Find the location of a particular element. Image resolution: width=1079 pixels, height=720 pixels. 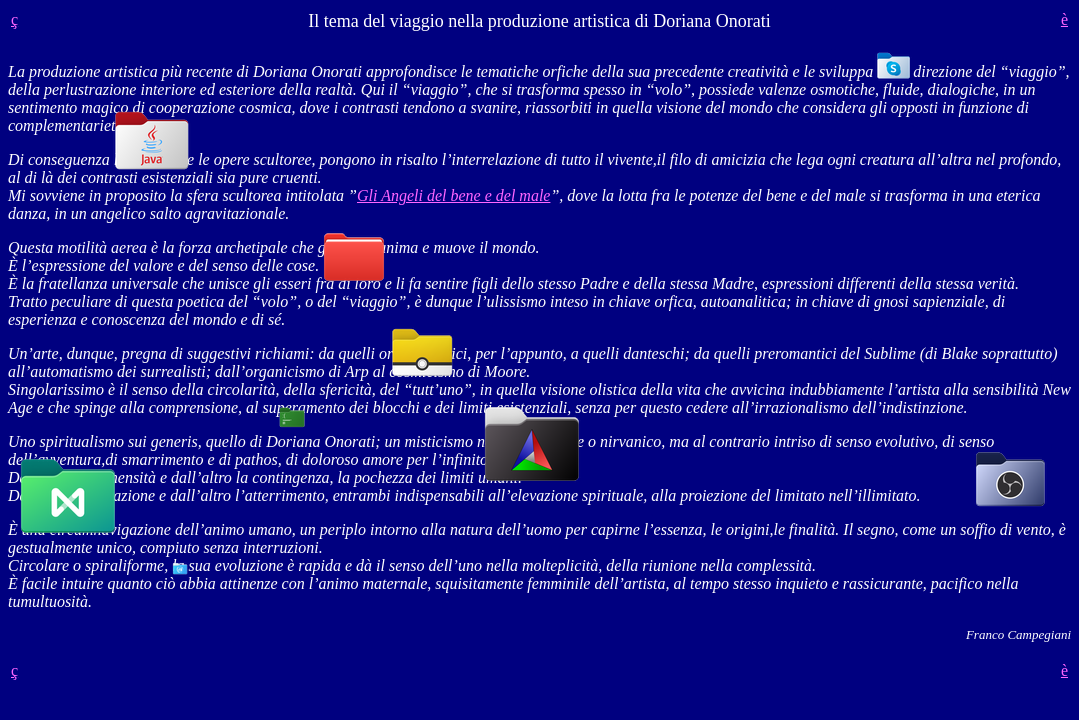

open wondershare edrawmind project folder is located at coordinates (67, 498).